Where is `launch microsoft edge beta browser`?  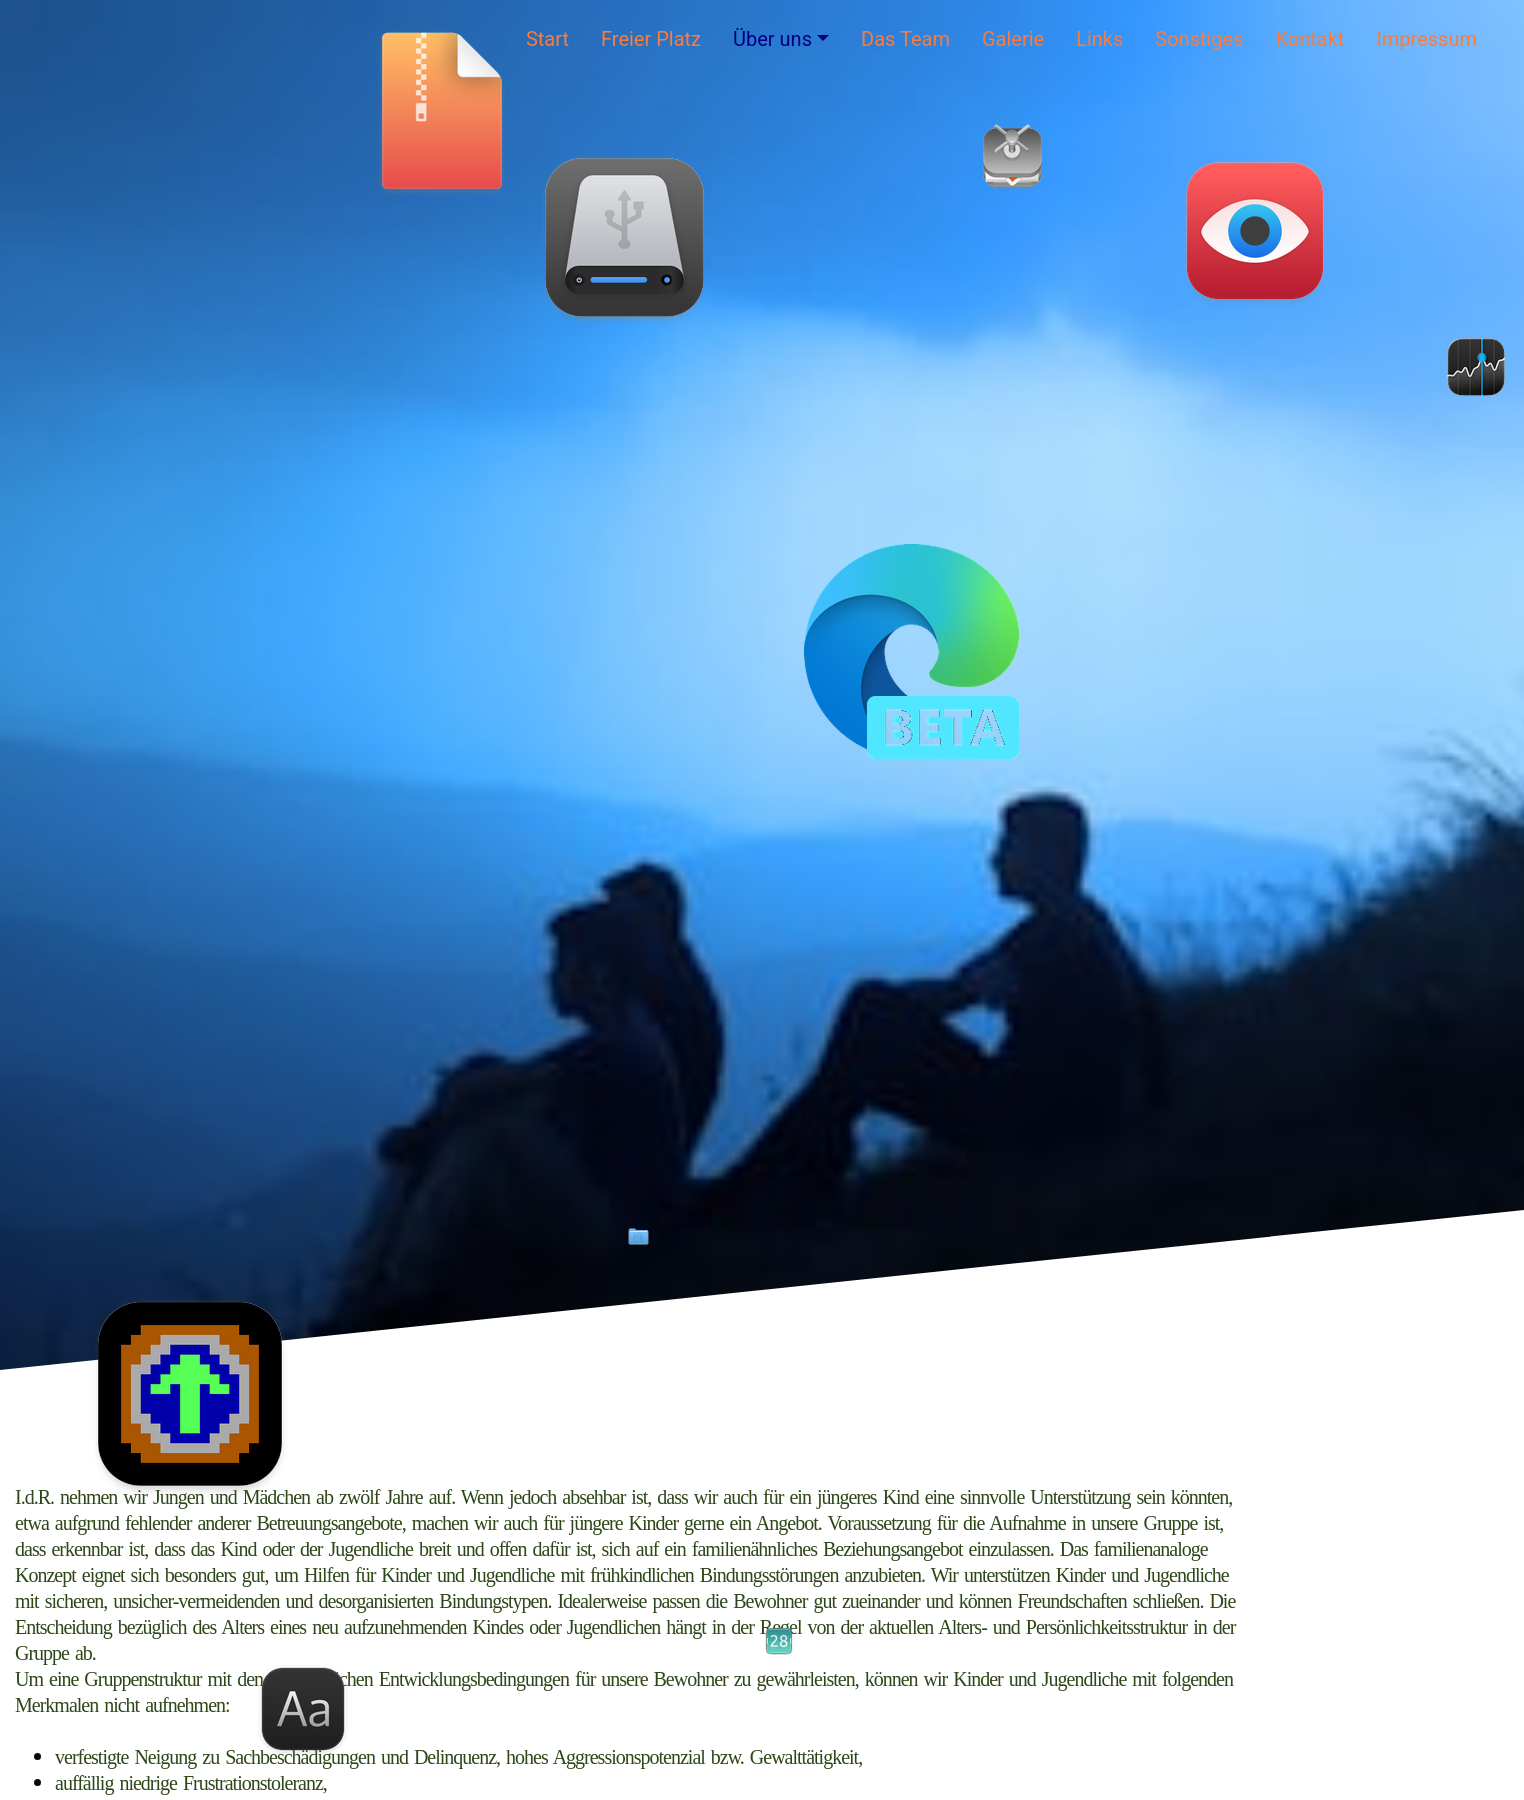
launch microsoft edge beta browser is located at coordinates (911, 651).